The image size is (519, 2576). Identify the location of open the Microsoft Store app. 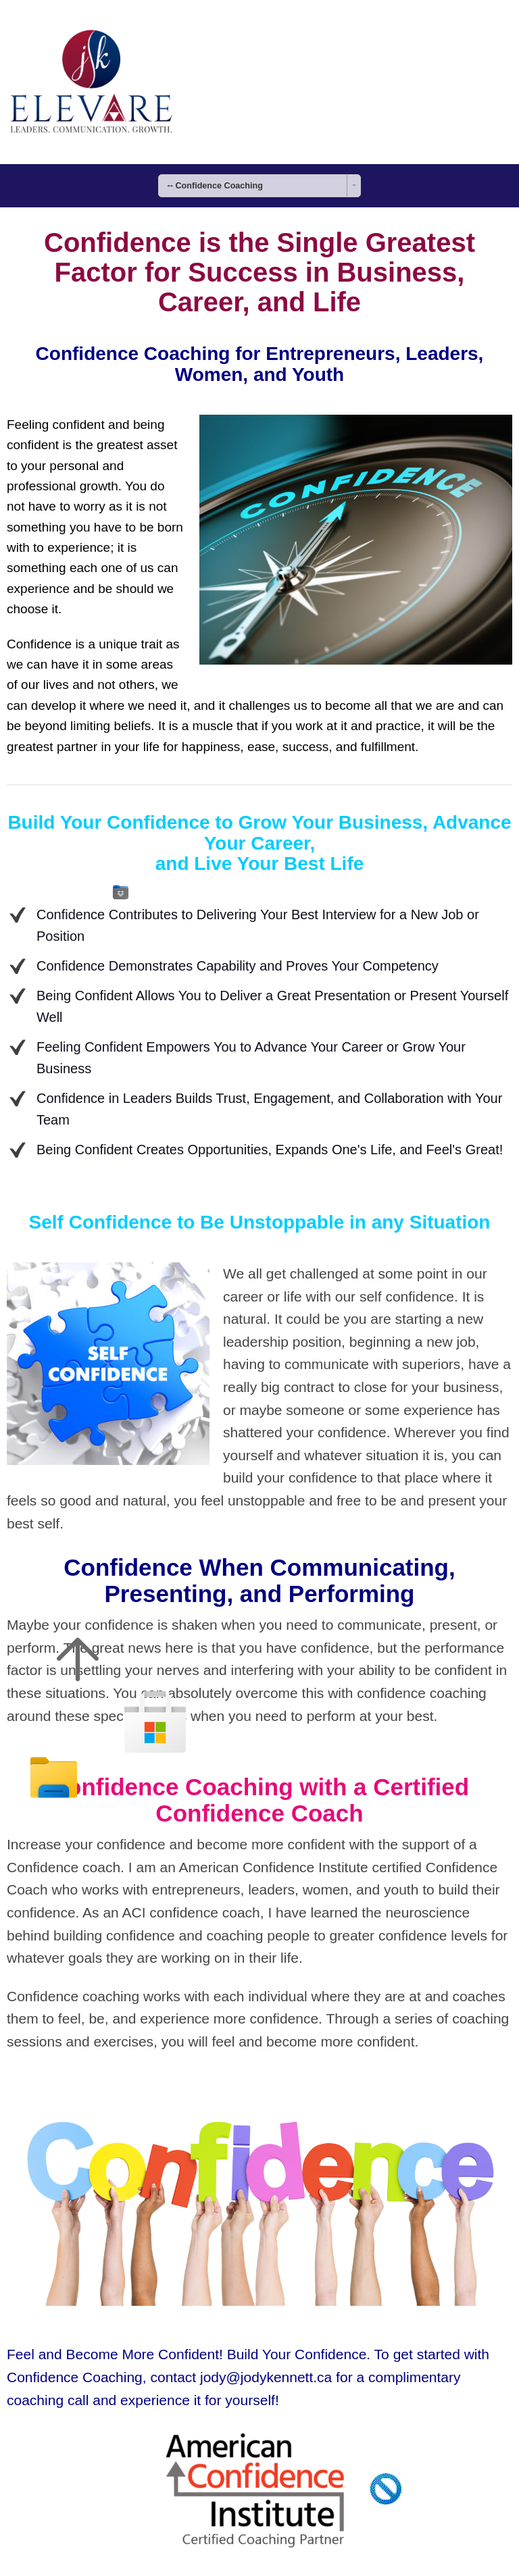
(155, 1722).